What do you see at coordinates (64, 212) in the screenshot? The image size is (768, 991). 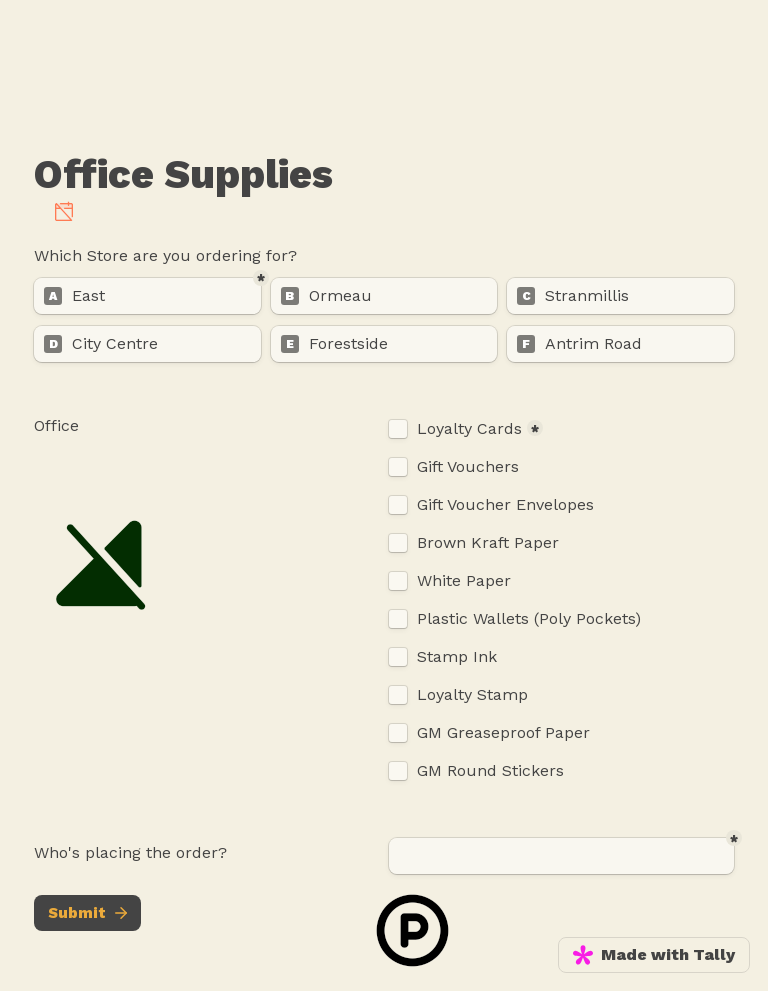 I see `no scheduled events or appointments` at bounding box center [64, 212].